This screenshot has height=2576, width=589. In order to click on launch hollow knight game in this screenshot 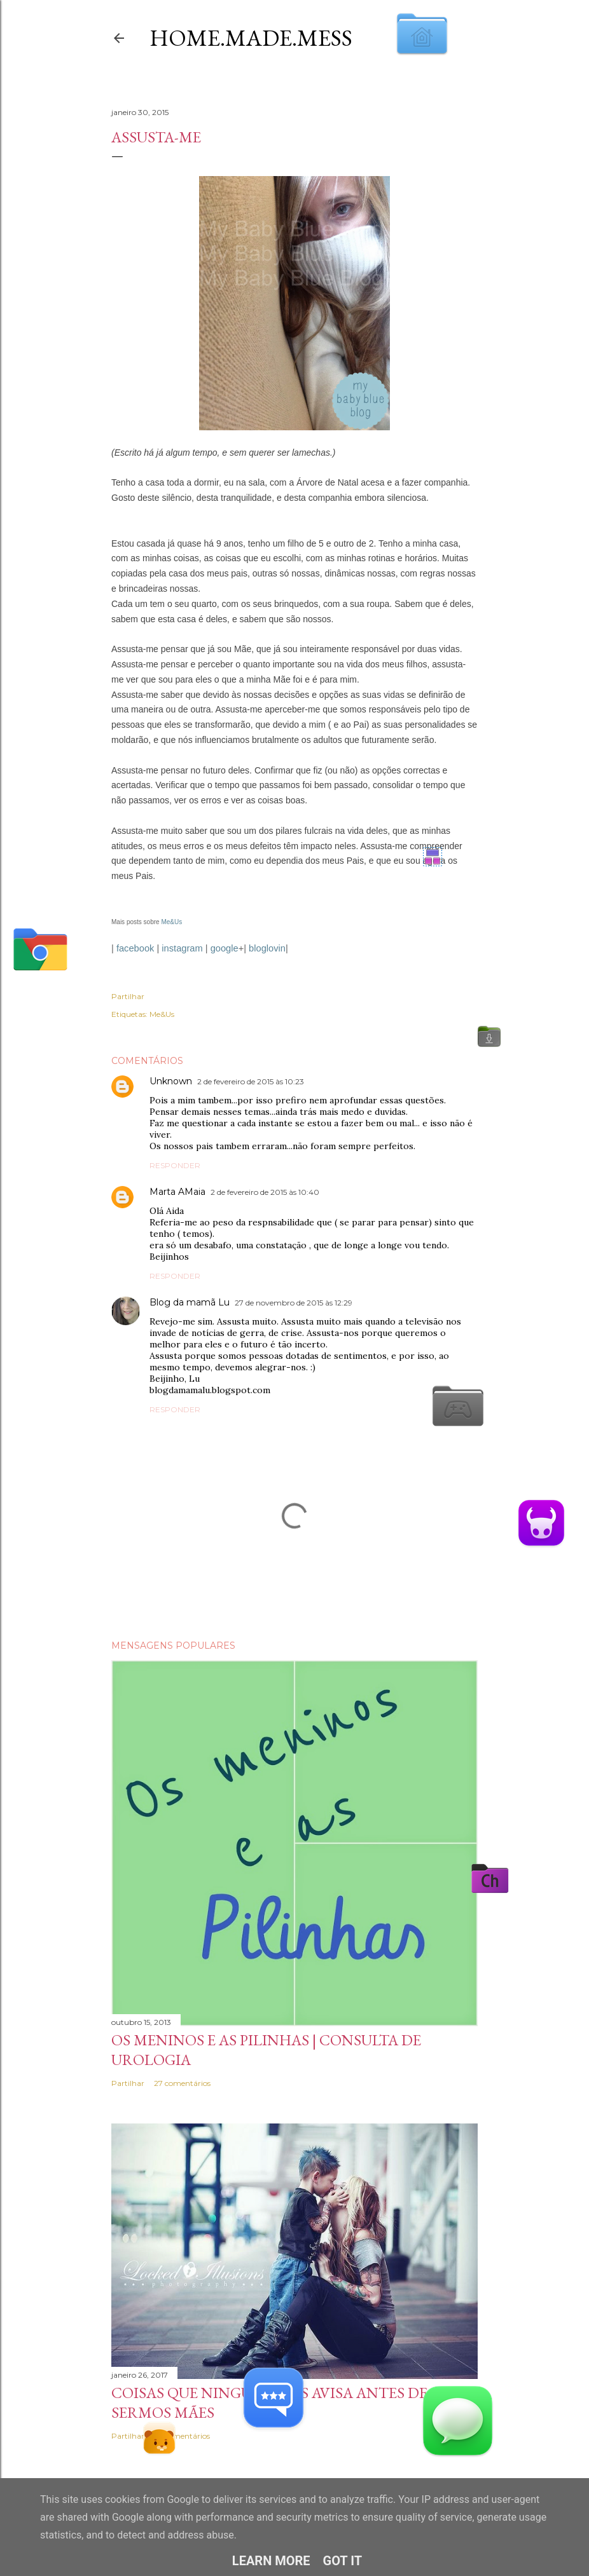, I will do `click(541, 1523)`.